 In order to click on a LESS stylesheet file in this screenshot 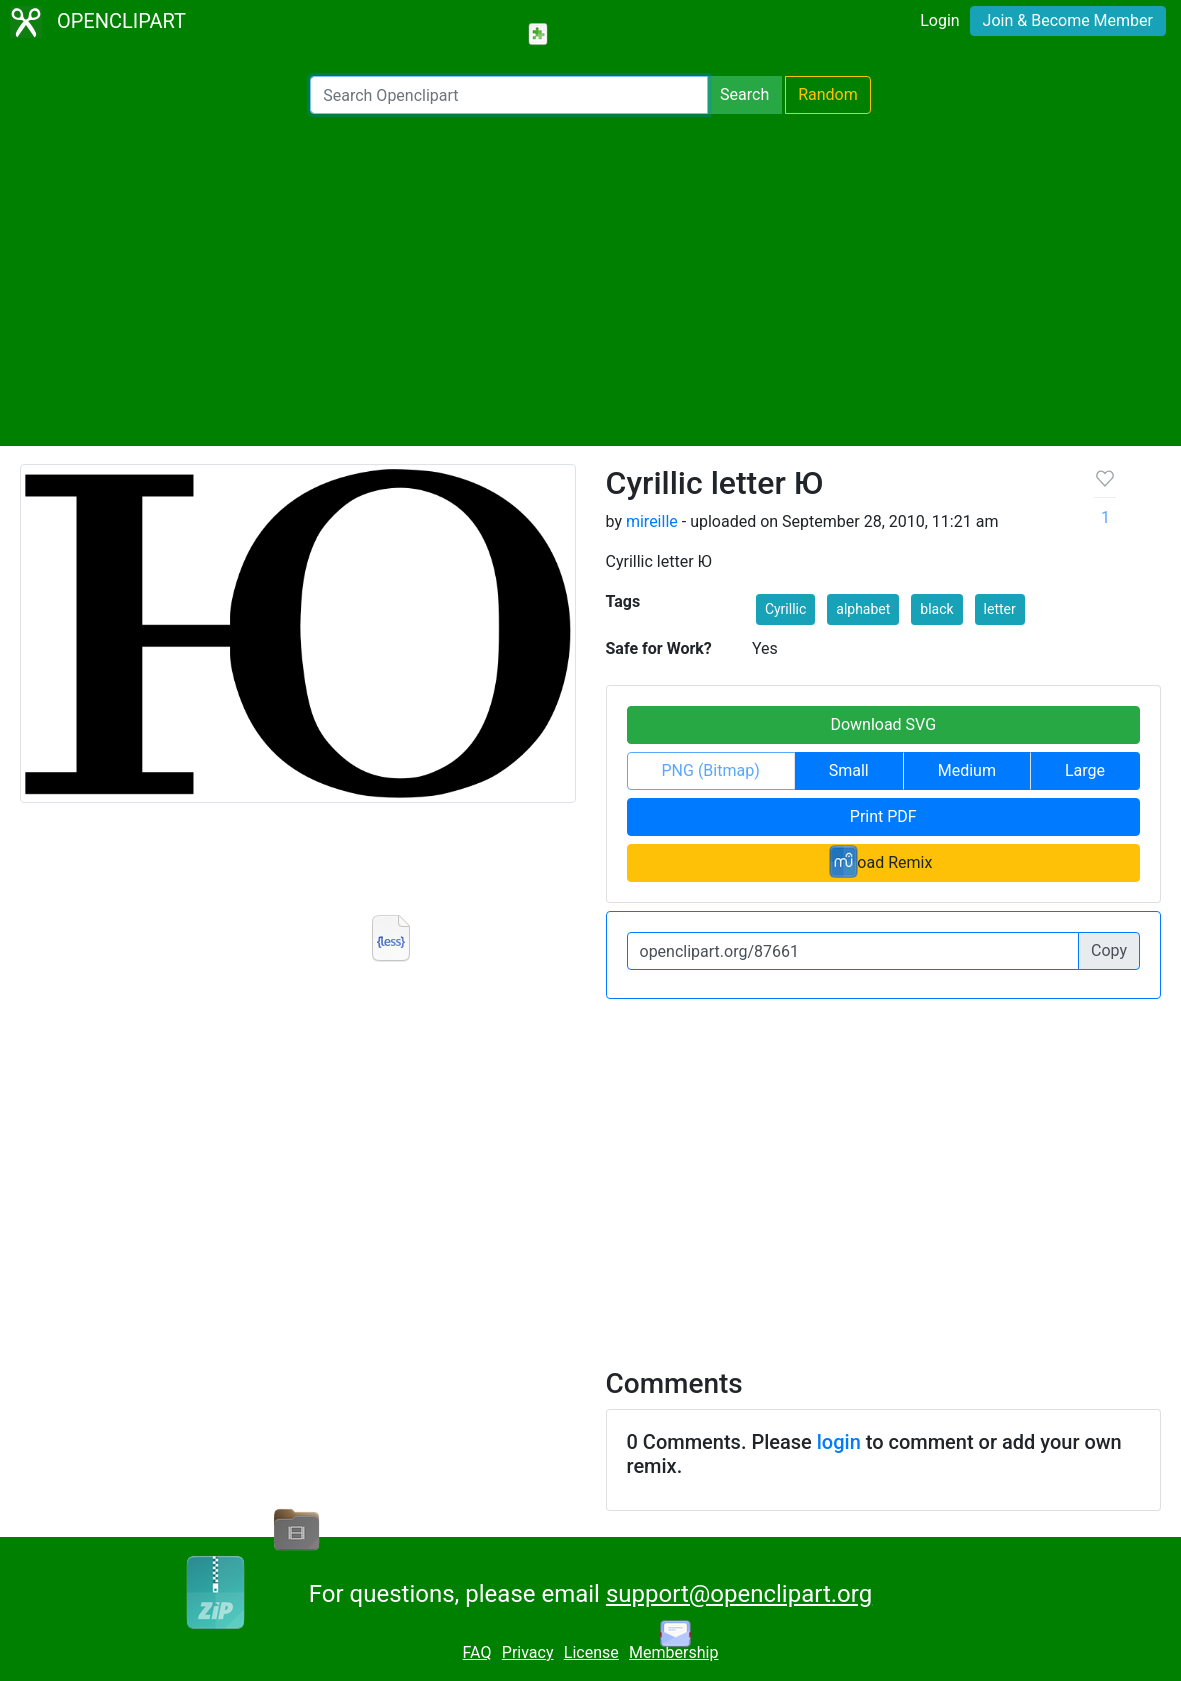, I will do `click(391, 938)`.